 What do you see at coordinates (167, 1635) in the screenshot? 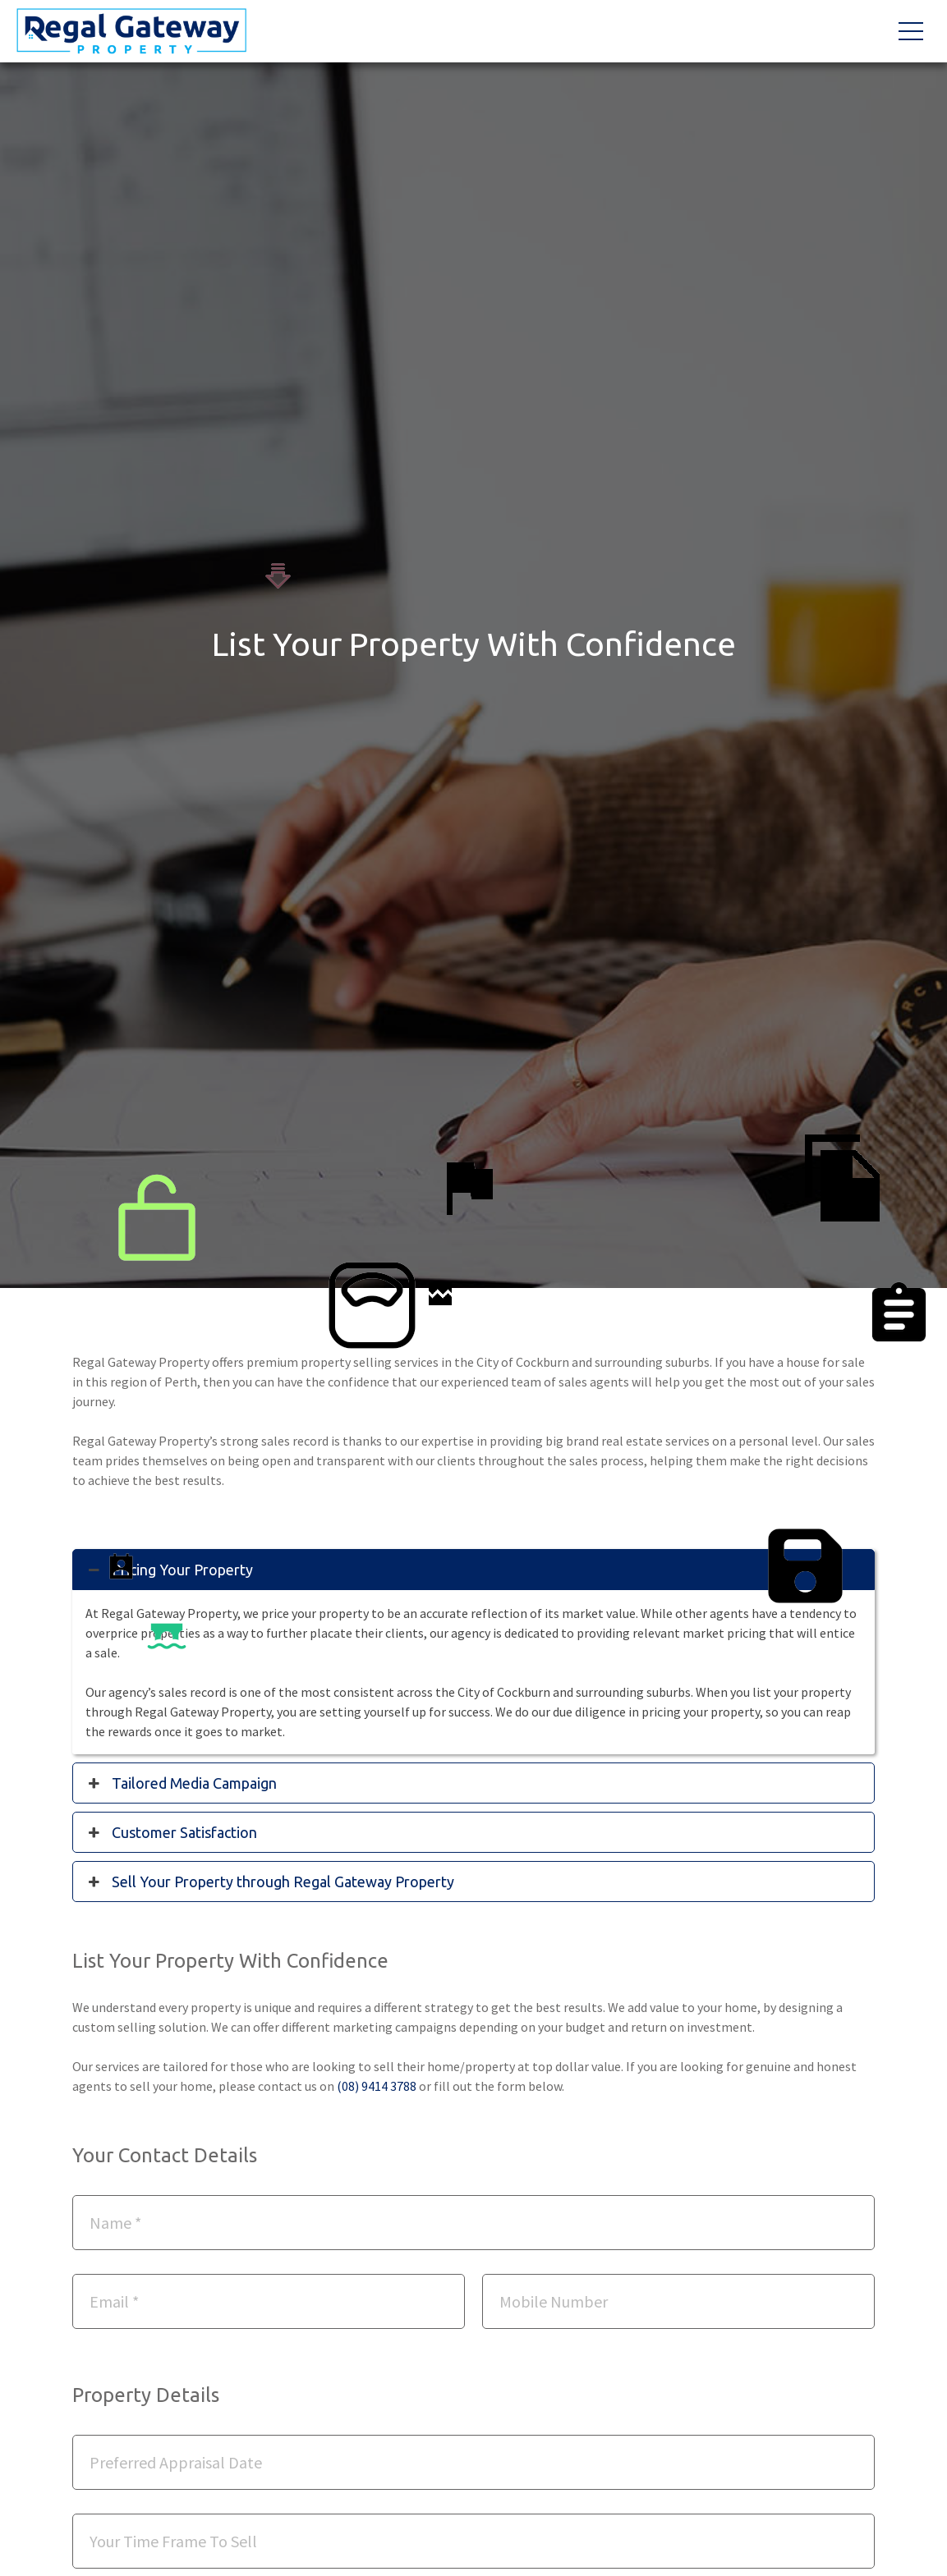
I see `indicates a bridge or water crossing location` at bounding box center [167, 1635].